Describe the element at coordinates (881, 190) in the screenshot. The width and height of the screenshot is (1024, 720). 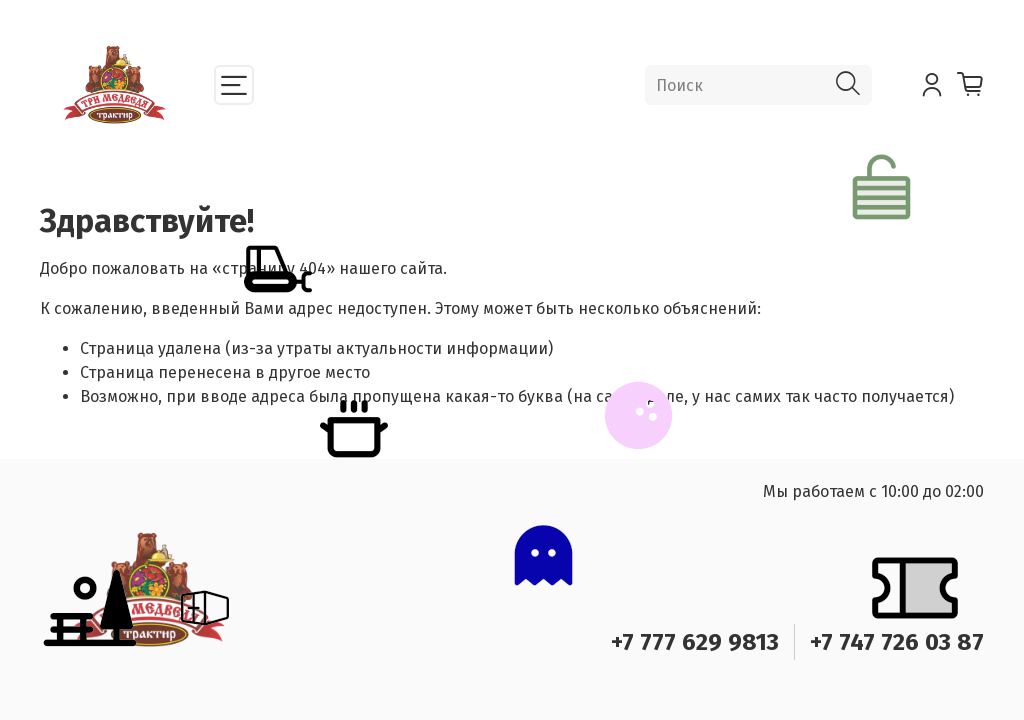
I see `indicates an unlocked or unsecured state` at that location.